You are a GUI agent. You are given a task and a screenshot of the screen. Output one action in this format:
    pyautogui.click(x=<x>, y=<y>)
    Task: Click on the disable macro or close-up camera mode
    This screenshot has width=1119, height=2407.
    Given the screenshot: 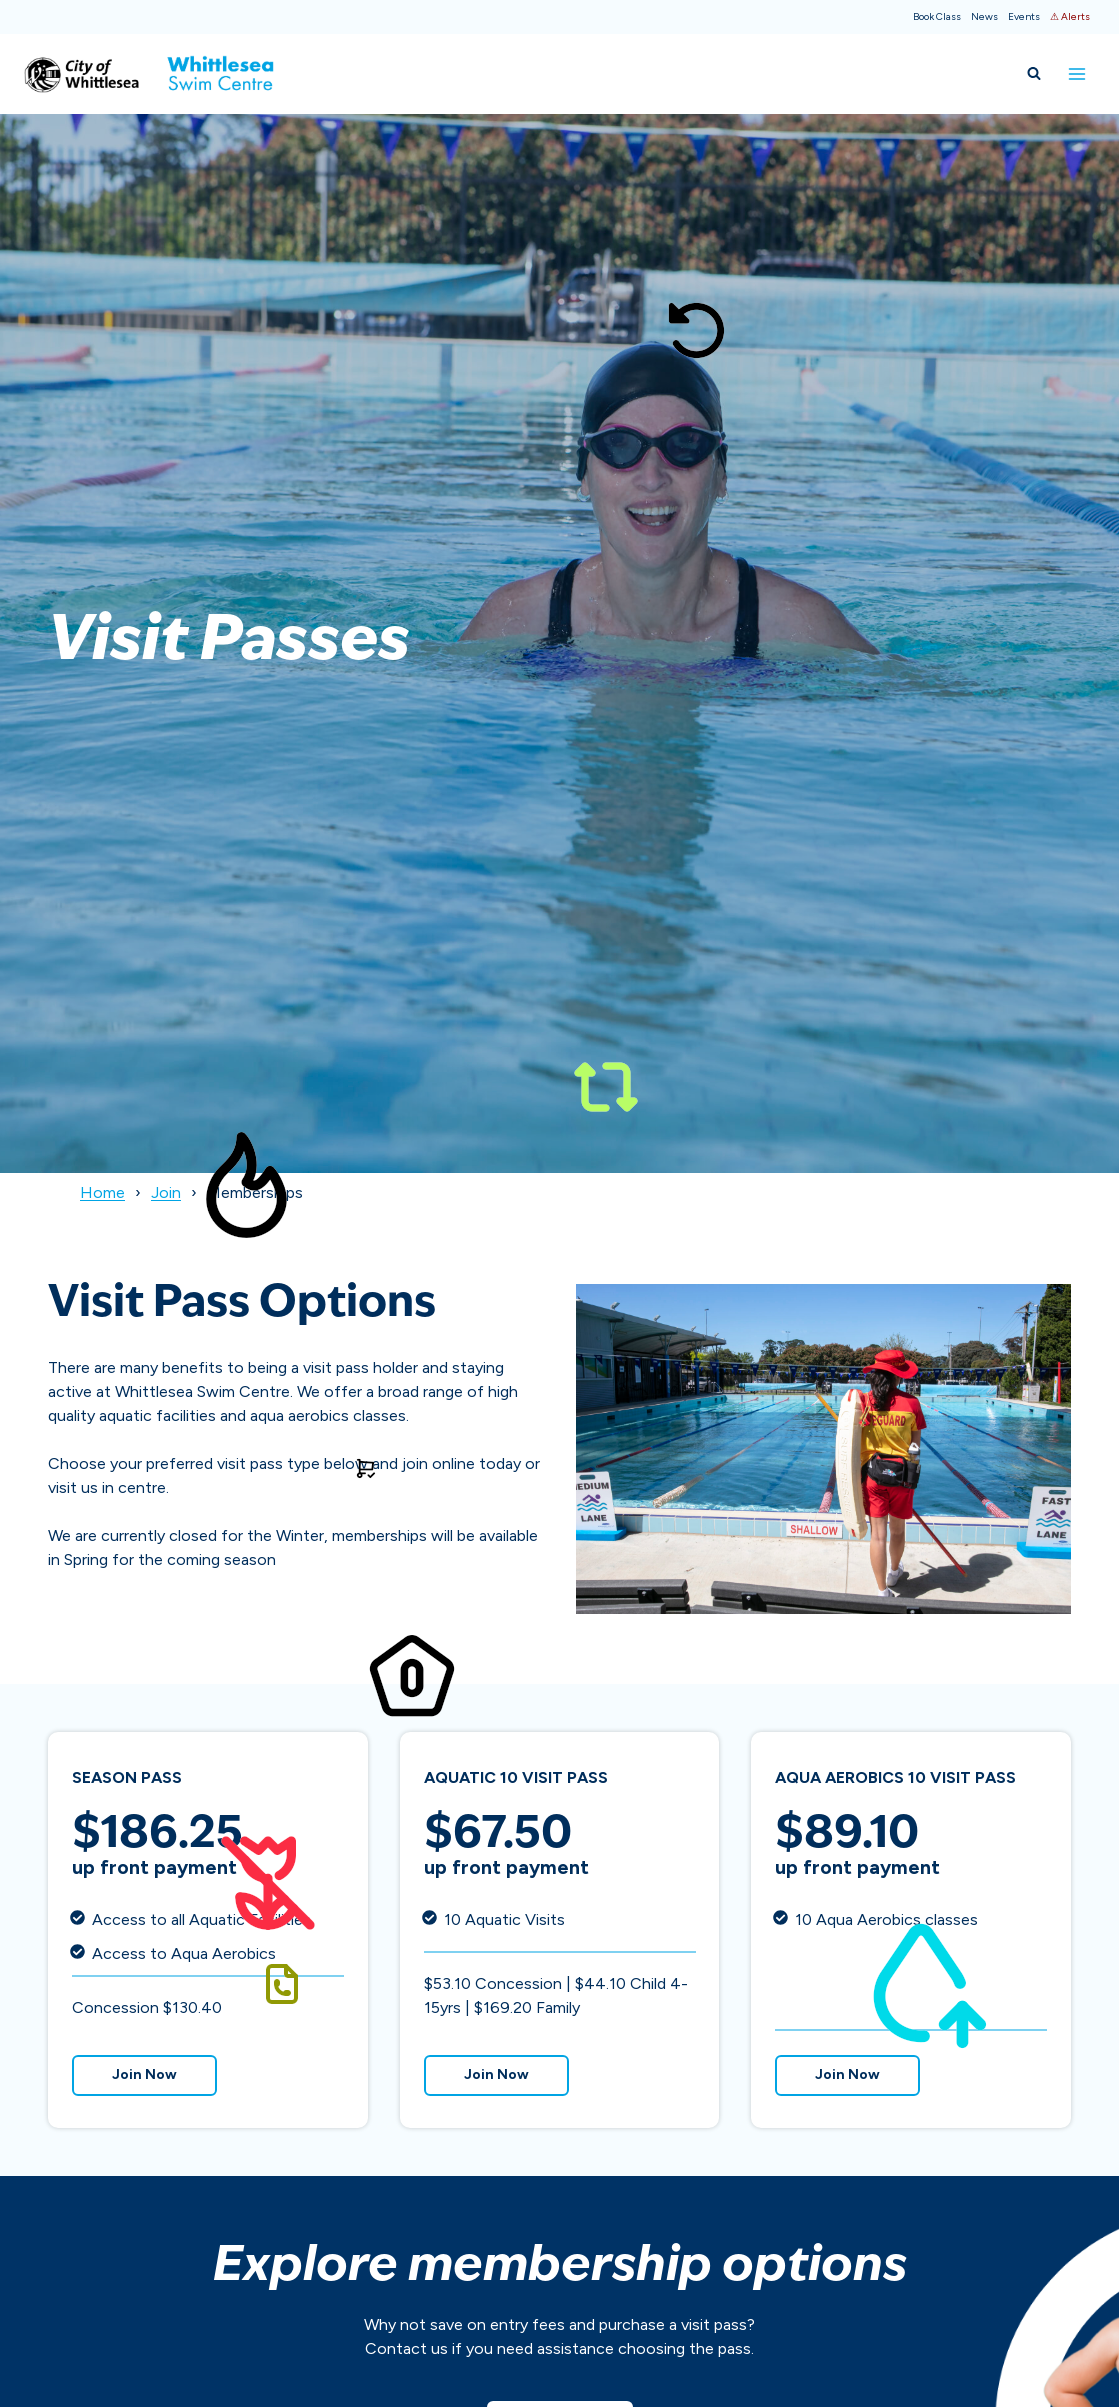 What is the action you would take?
    pyautogui.click(x=268, y=1883)
    